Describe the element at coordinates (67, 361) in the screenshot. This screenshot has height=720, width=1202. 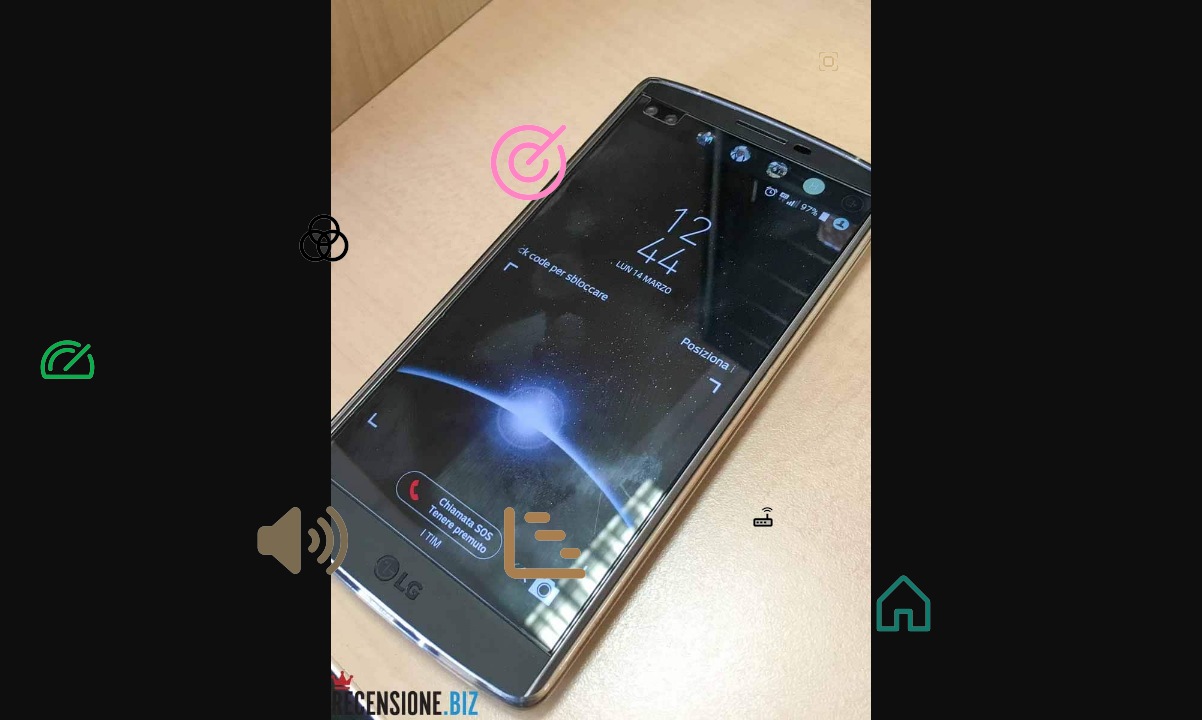
I see `view current speed or performance metrics` at that location.